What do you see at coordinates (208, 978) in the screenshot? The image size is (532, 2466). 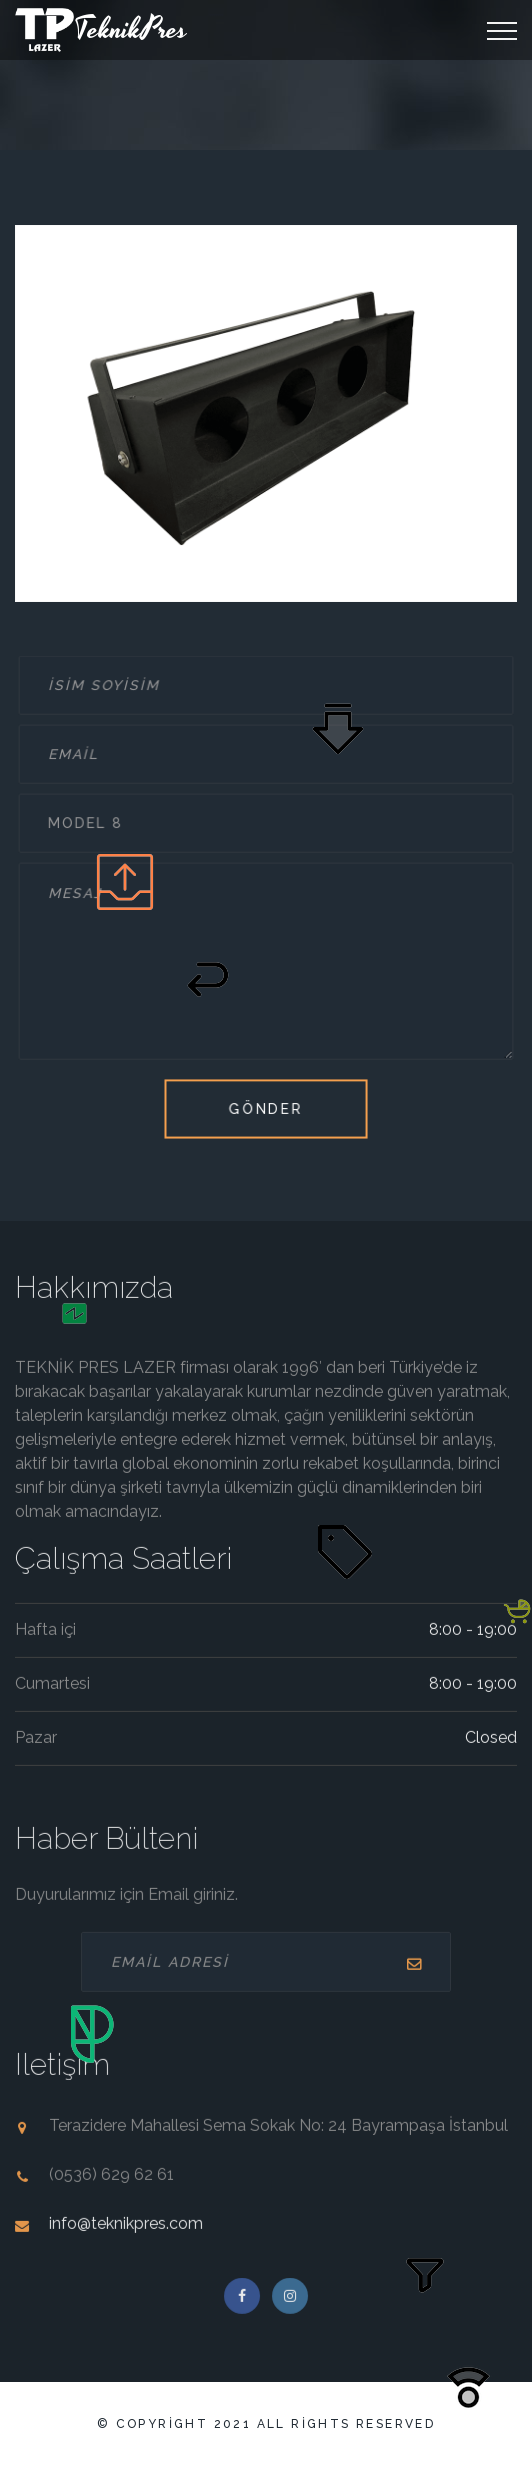 I see `undo or go back to previous state` at bounding box center [208, 978].